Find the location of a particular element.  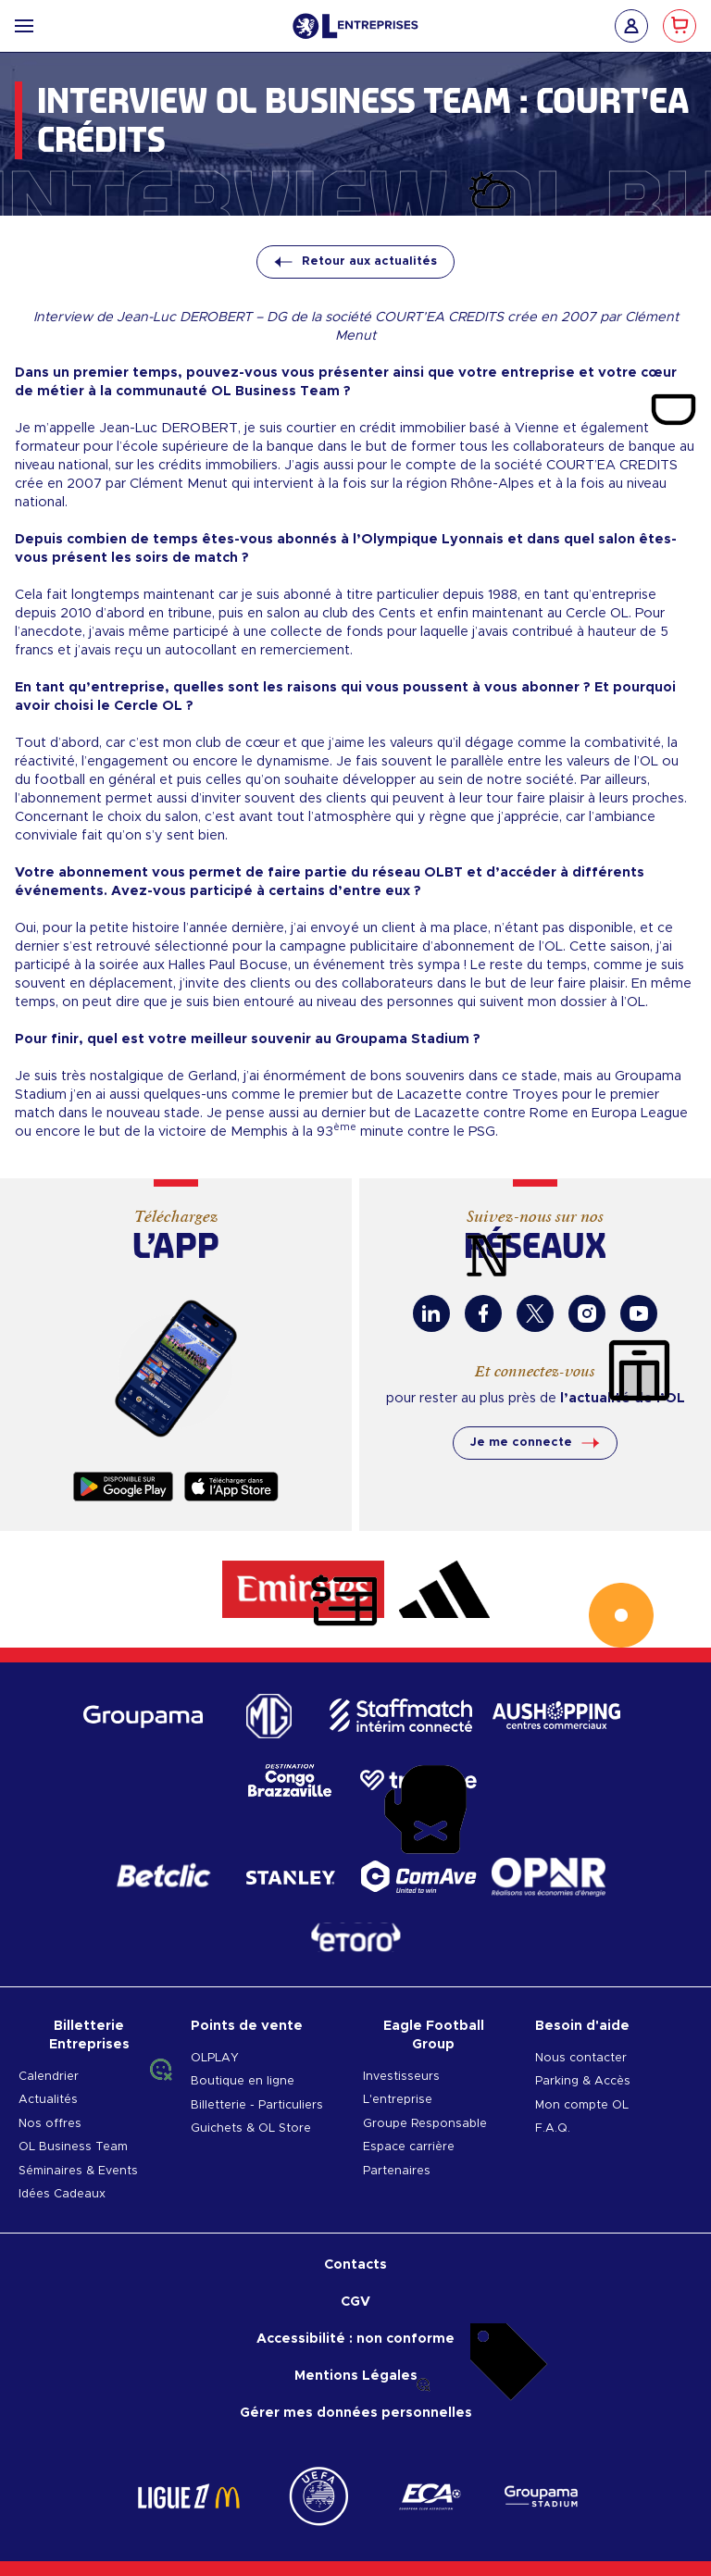

remove or cancel a mood/reaction is located at coordinates (160, 2069).